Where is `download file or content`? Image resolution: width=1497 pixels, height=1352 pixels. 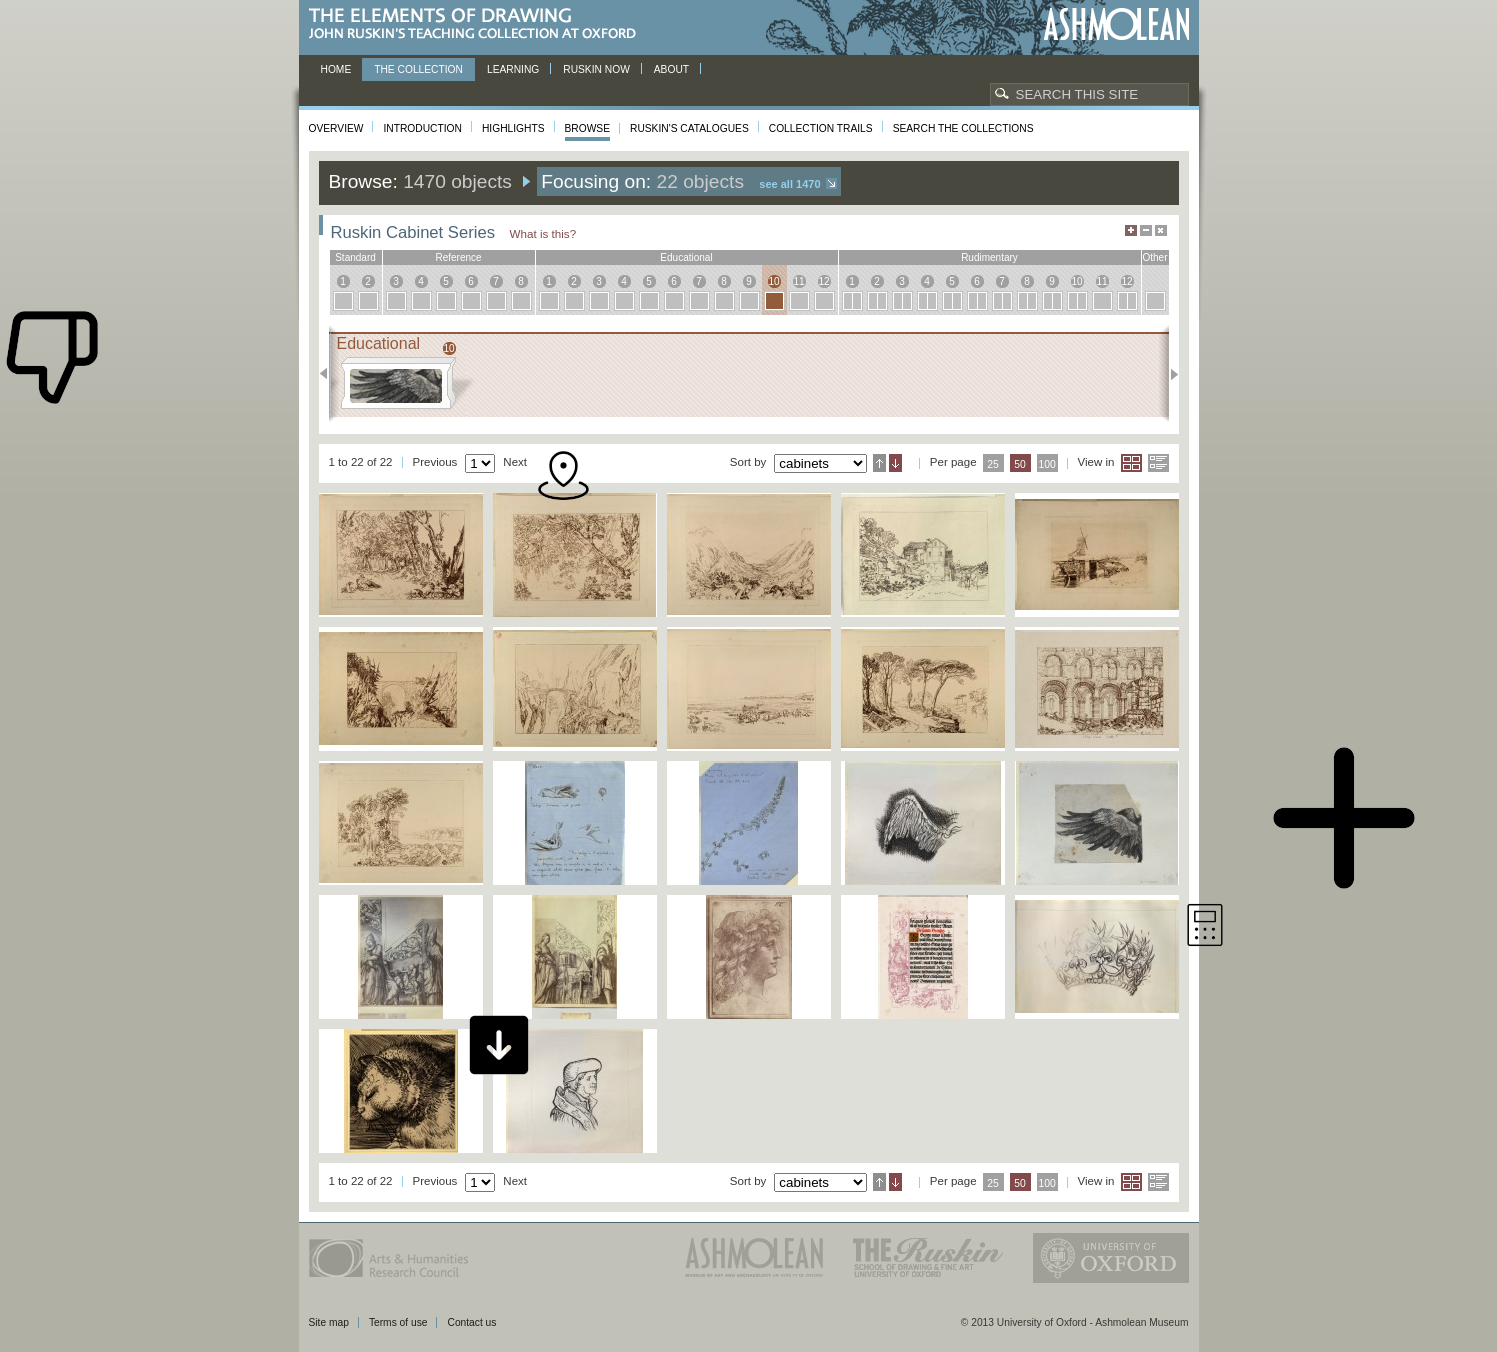
download file or content is located at coordinates (499, 1045).